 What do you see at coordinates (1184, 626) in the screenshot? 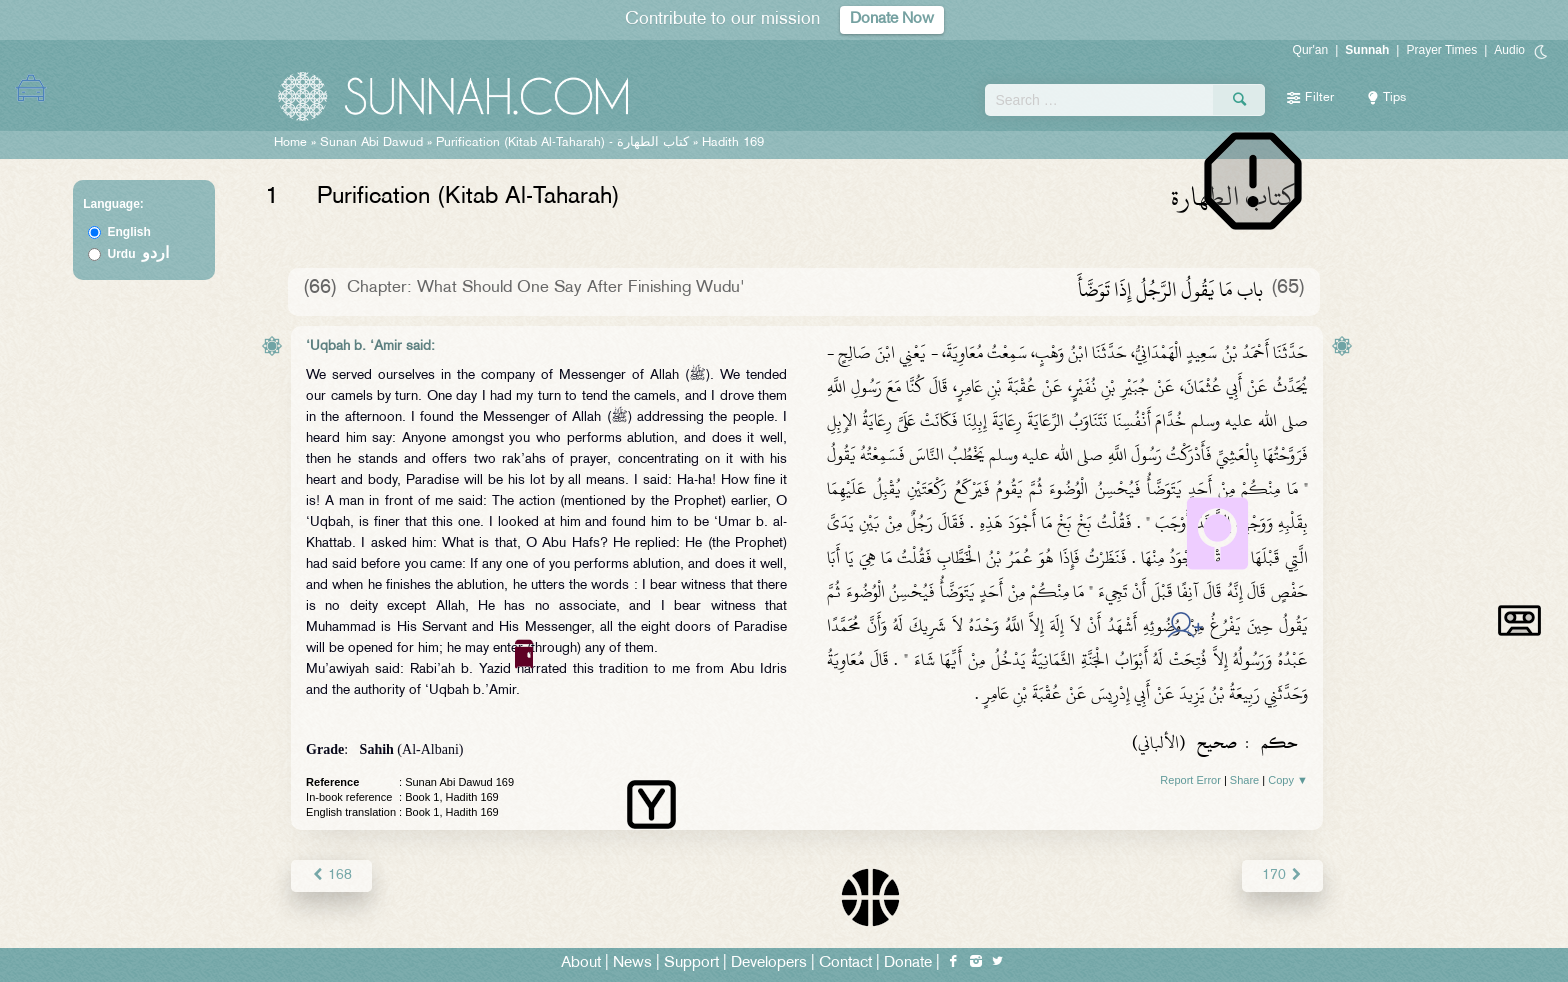
I see `add a new contact or friend` at bounding box center [1184, 626].